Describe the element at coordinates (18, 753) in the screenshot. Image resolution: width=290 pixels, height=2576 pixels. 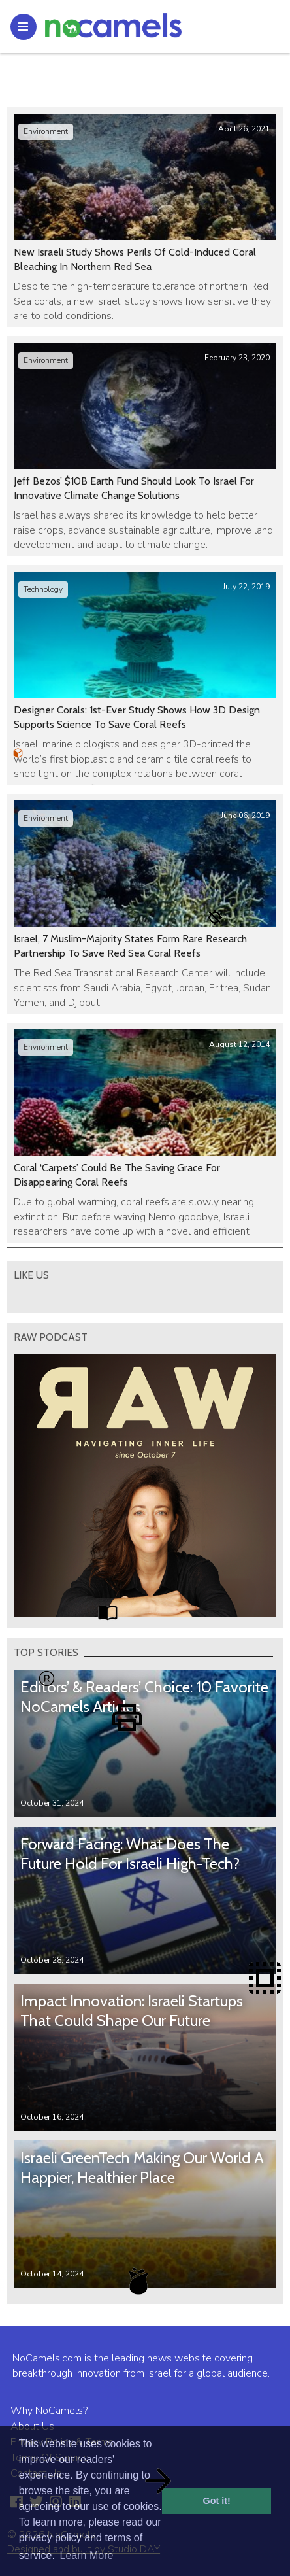
I see `view 3D model or object` at that location.